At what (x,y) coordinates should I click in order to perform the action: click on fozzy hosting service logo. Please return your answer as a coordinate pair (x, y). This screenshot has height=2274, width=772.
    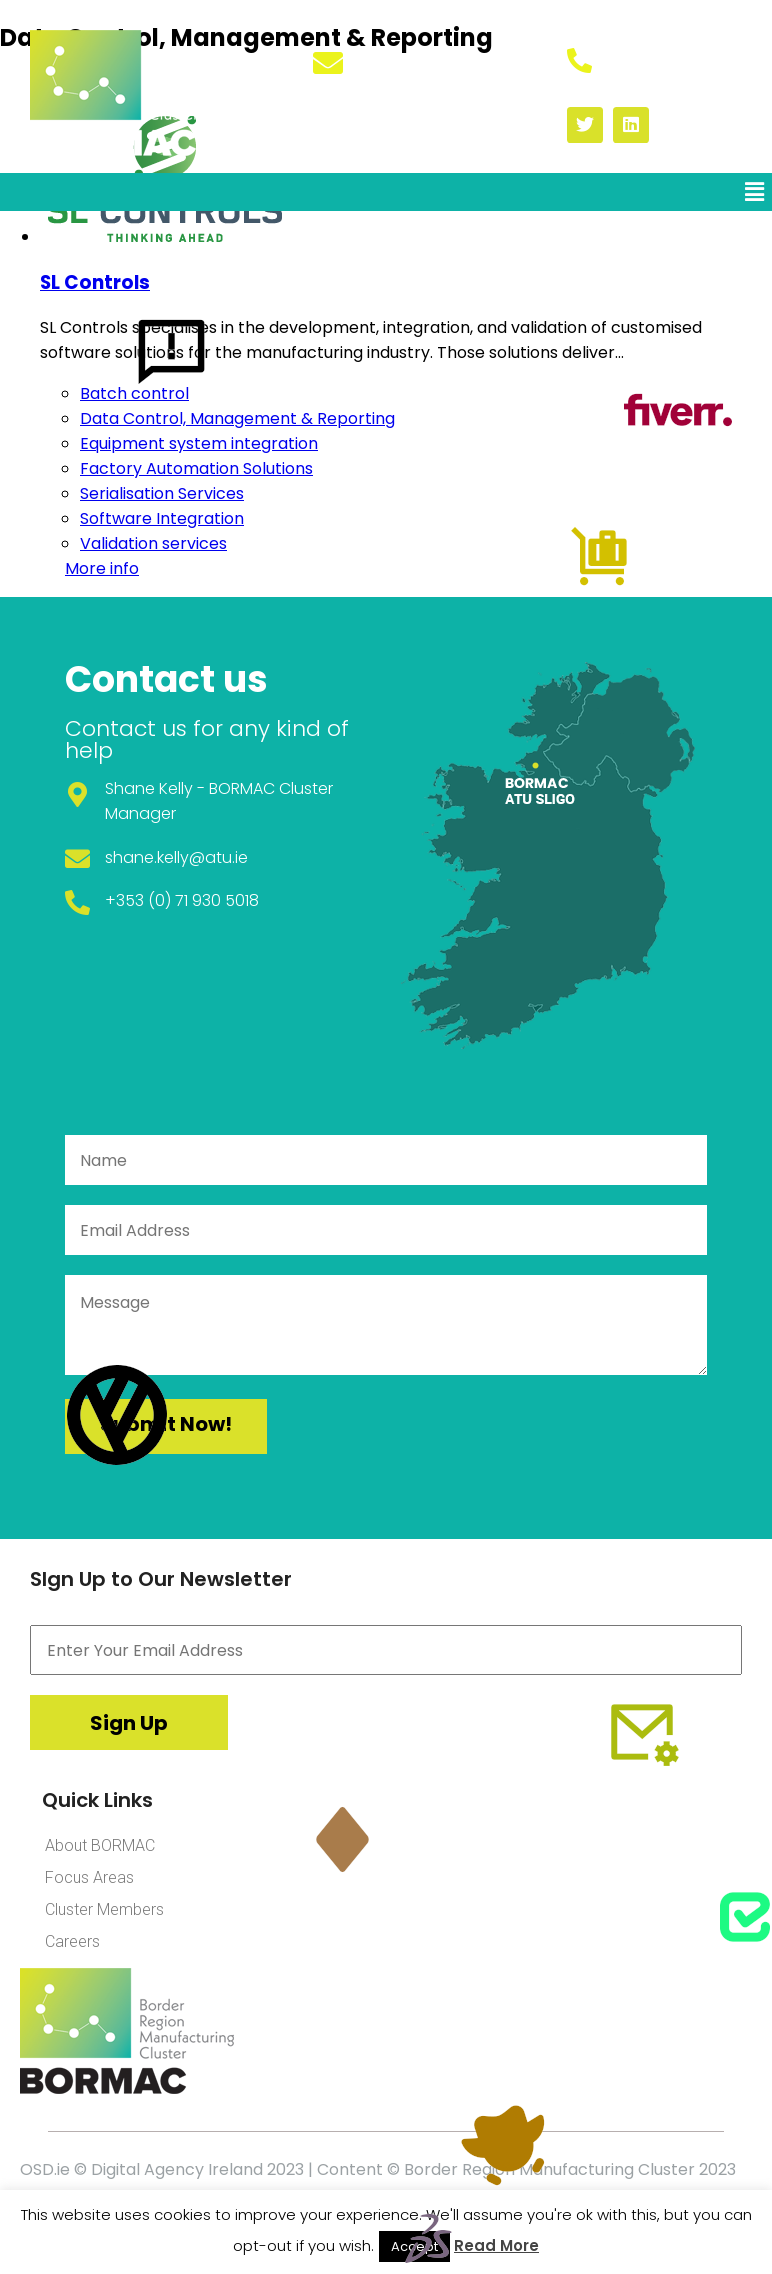
    Looking at the image, I should click on (117, 1415).